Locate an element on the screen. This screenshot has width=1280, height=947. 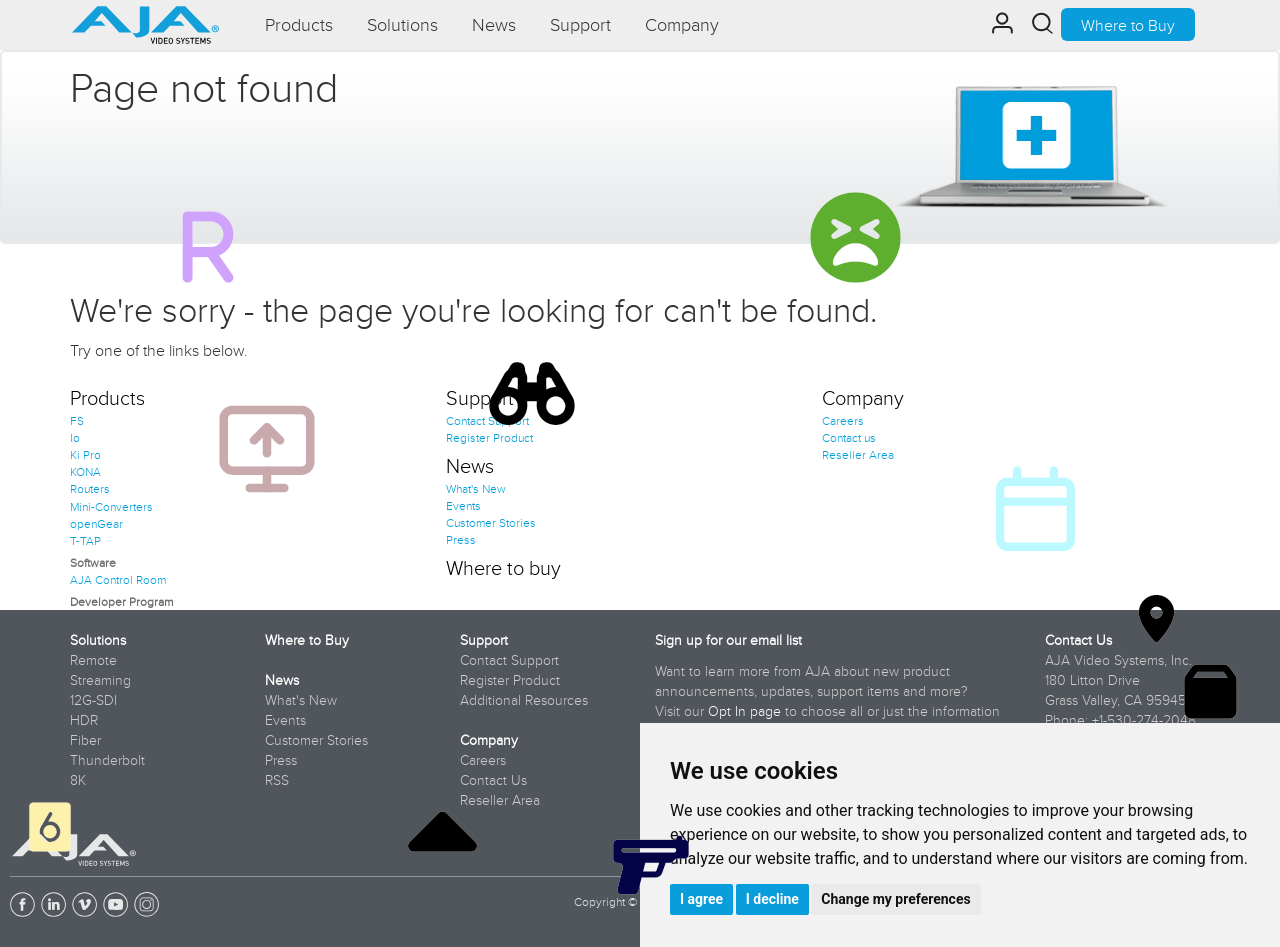
view package or shipment details is located at coordinates (1210, 692).